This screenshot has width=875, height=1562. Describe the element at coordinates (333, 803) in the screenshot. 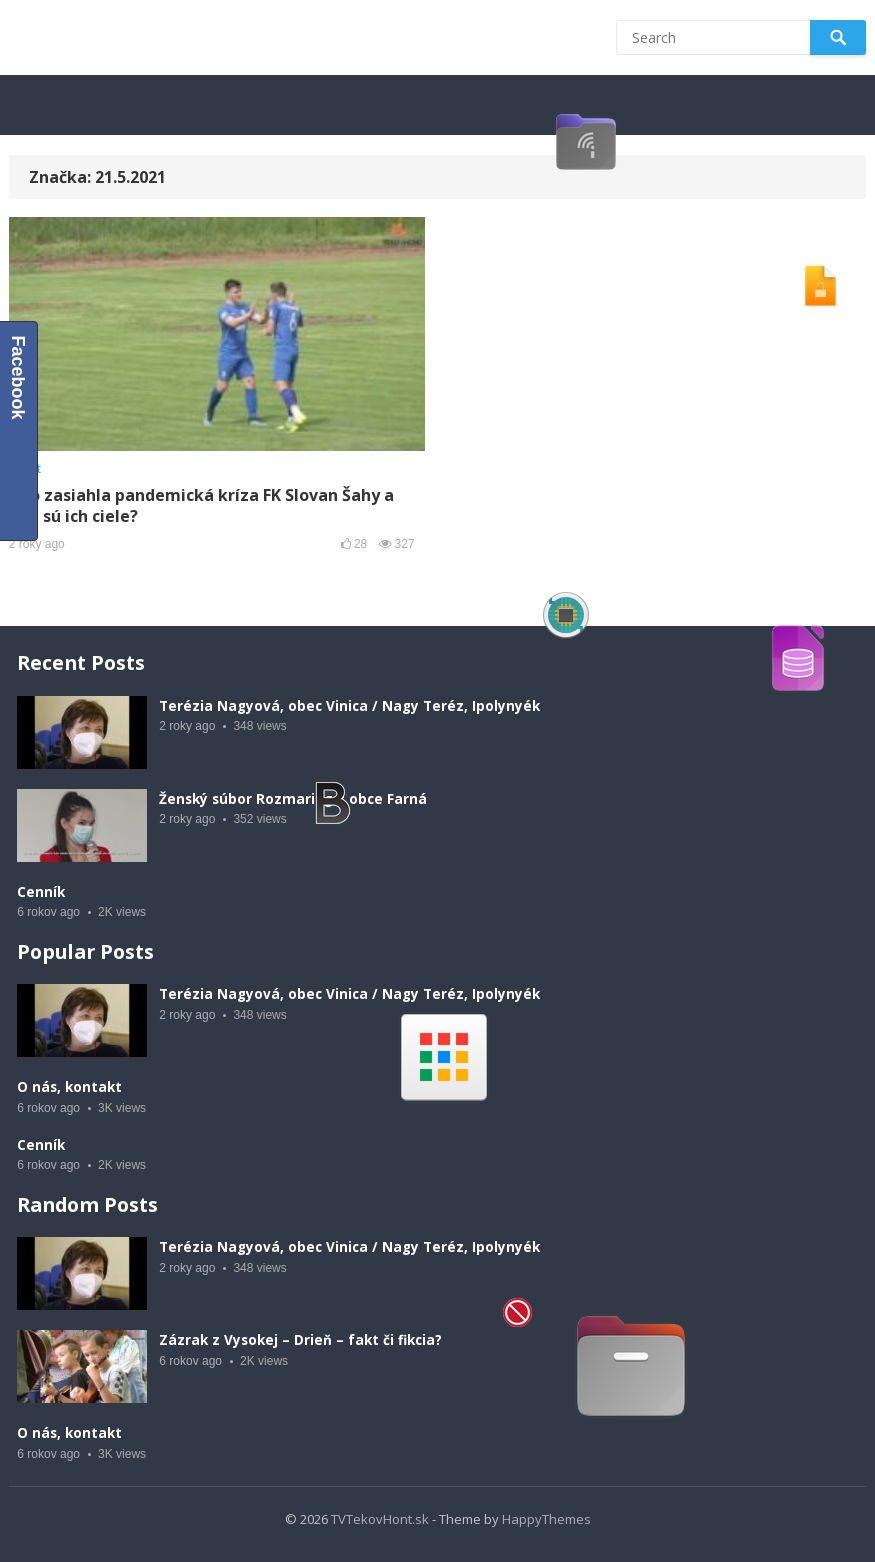

I see `apply bold formatting to selected text` at that location.